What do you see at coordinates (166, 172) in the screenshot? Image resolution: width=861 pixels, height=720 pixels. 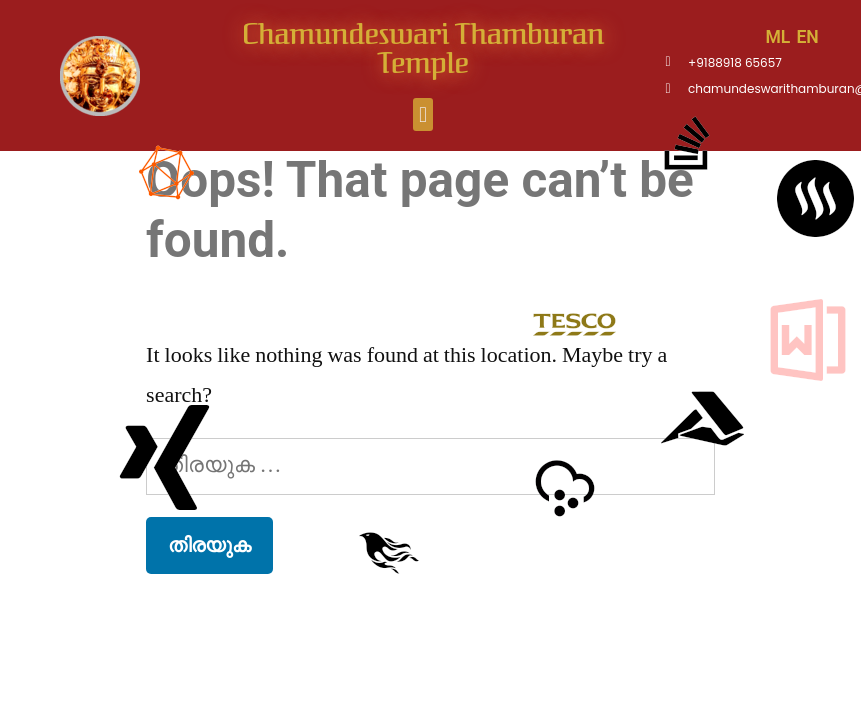 I see `ONNX (Open Neural Network Exchange) logo` at bounding box center [166, 172].